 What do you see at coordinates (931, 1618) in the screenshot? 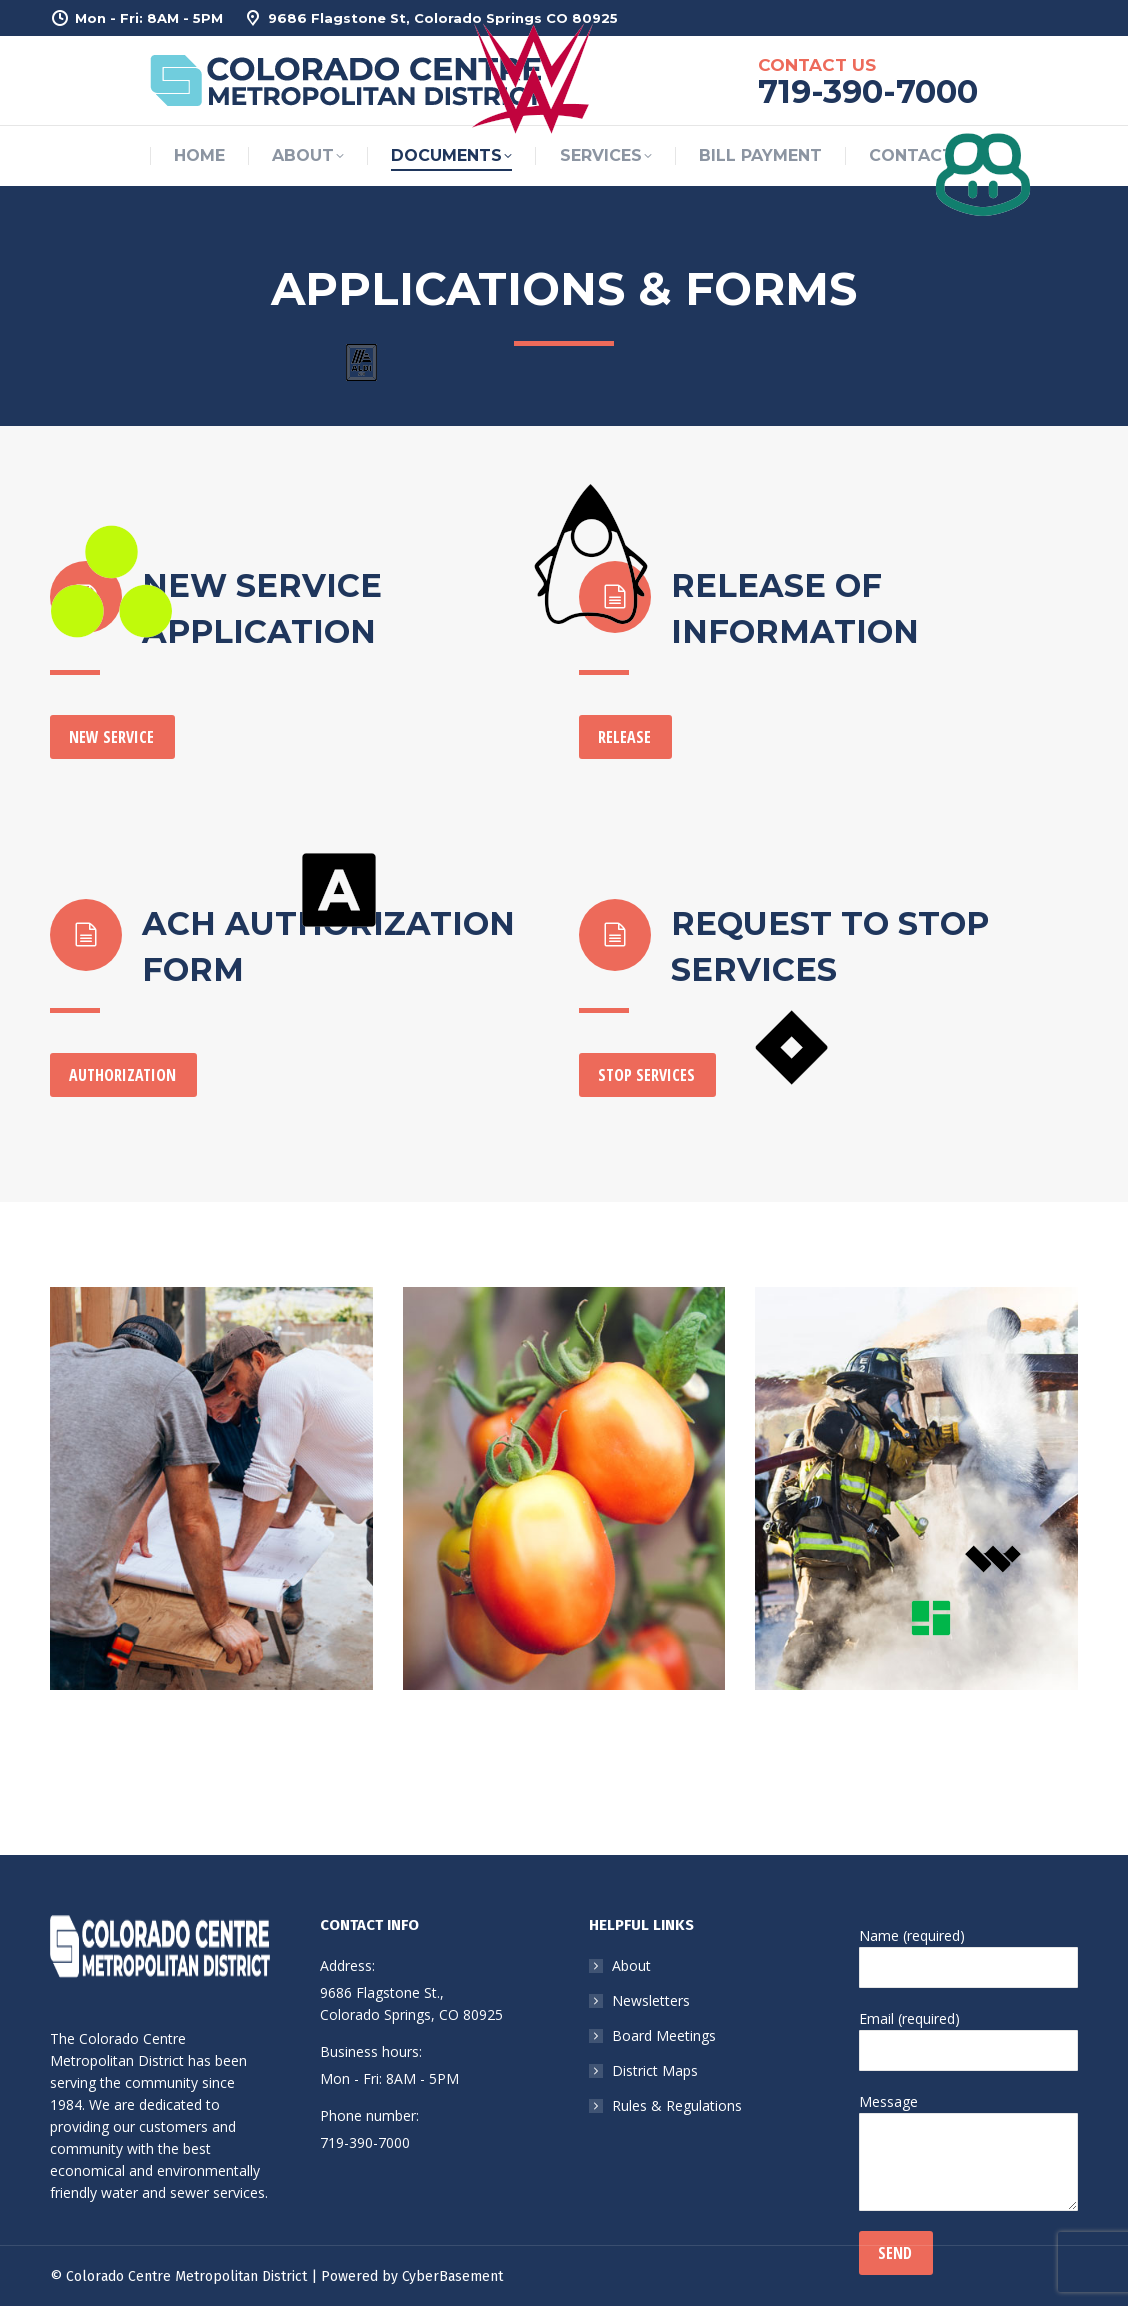
I see `switch to masonry grid view` at bounding box center [931, 1618].